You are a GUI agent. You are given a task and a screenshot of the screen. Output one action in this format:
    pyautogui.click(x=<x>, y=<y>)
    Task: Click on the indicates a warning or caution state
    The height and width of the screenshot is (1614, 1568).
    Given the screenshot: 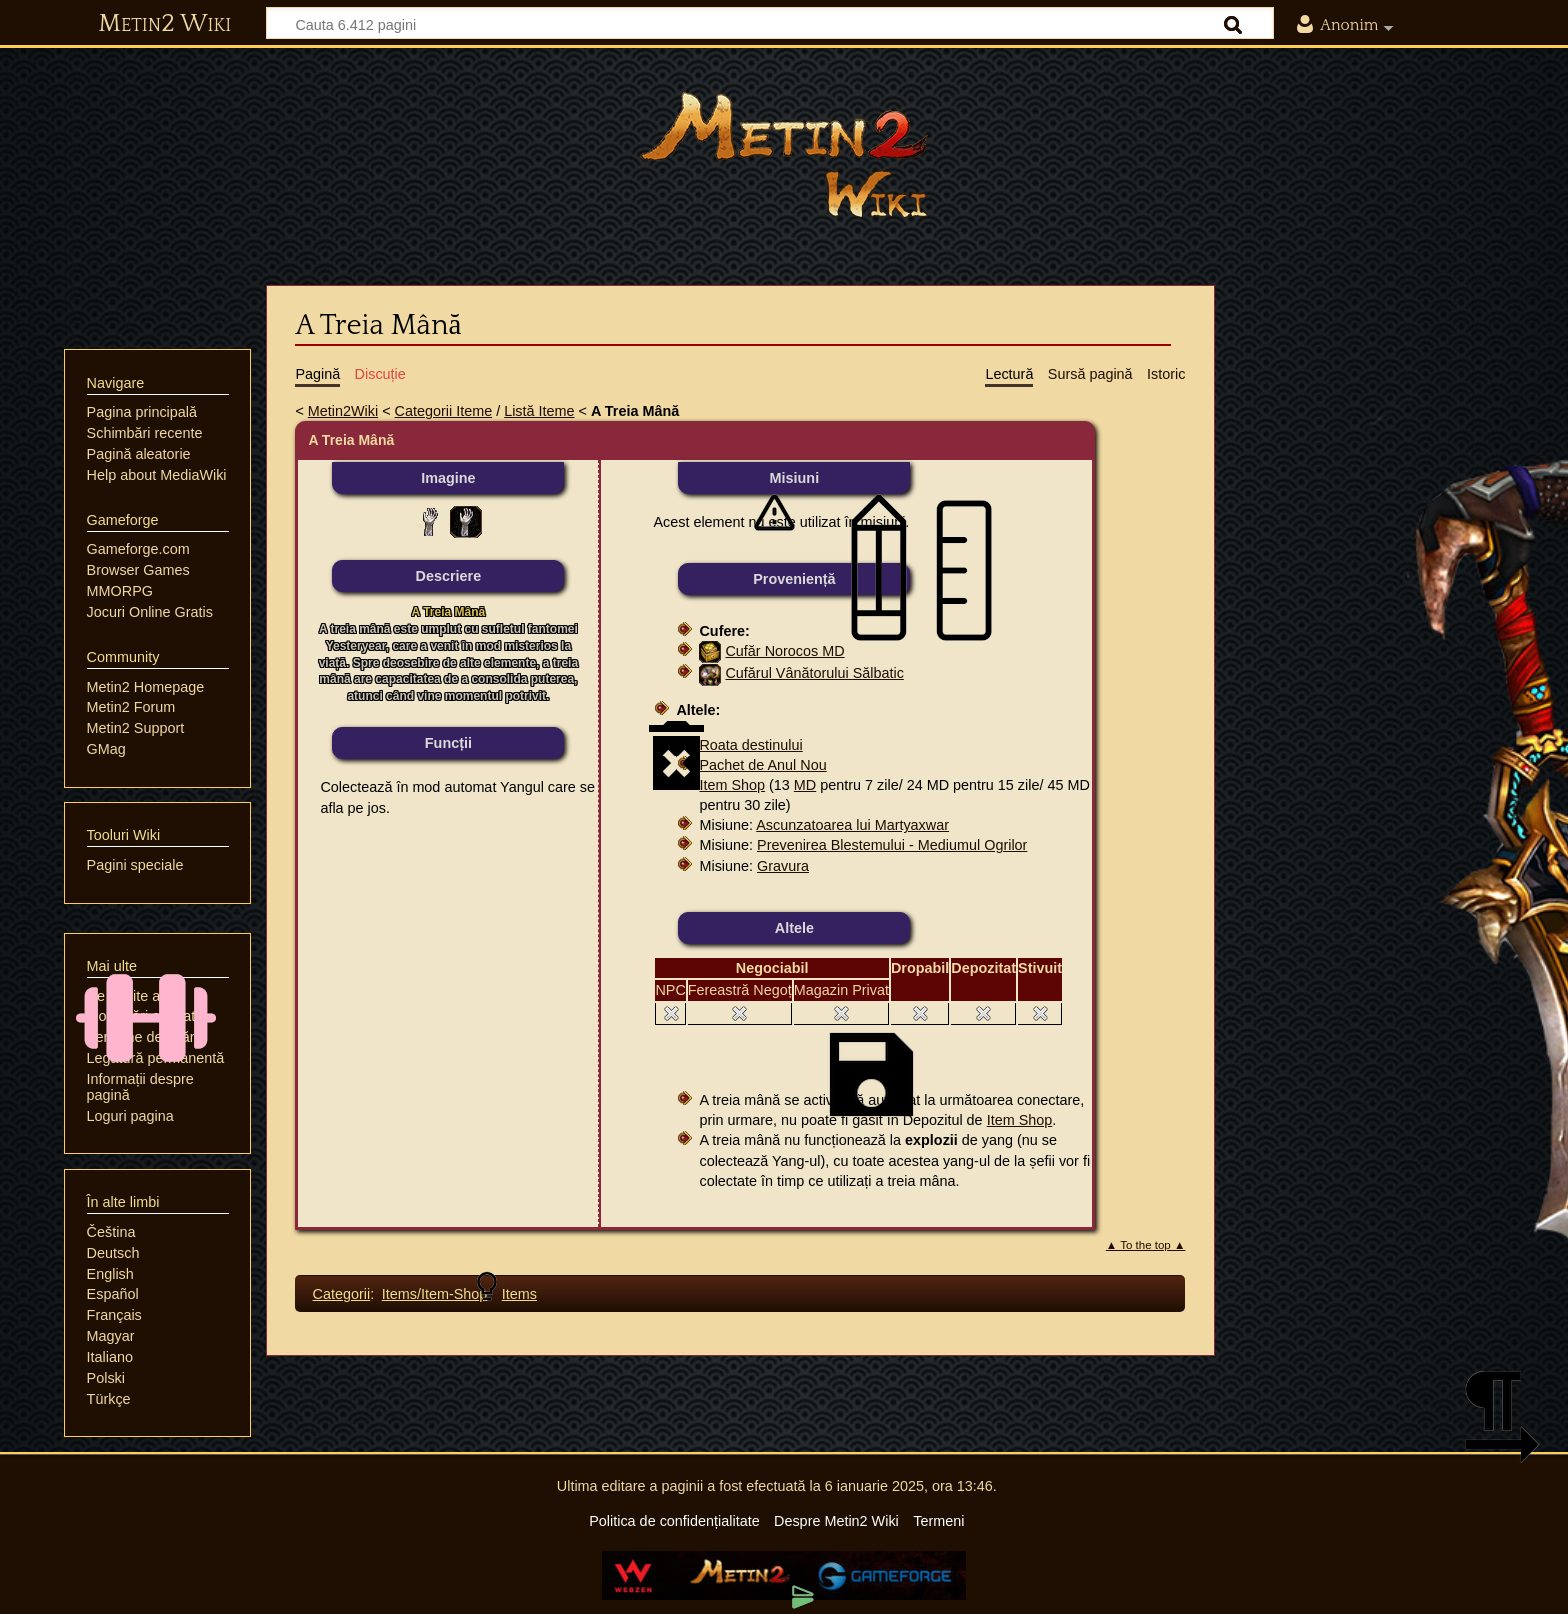 What is the action you would take?
    pyautogui.click(x=774, y=511)
    